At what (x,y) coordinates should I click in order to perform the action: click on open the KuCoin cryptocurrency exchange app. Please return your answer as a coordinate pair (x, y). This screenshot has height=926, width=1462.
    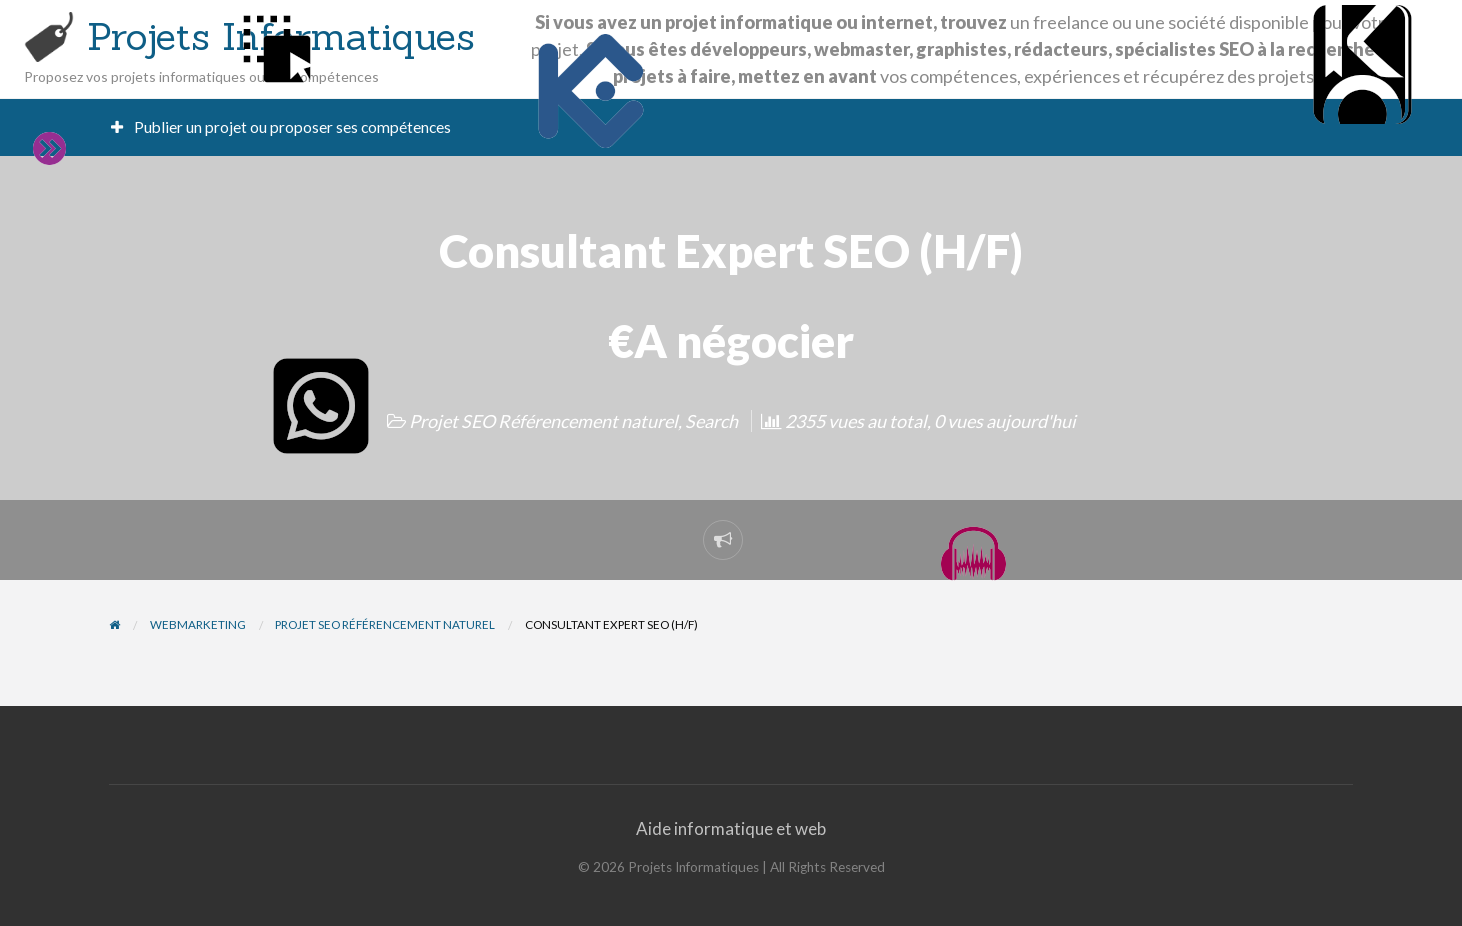
    Looking at the image, I should click on (591, 91).